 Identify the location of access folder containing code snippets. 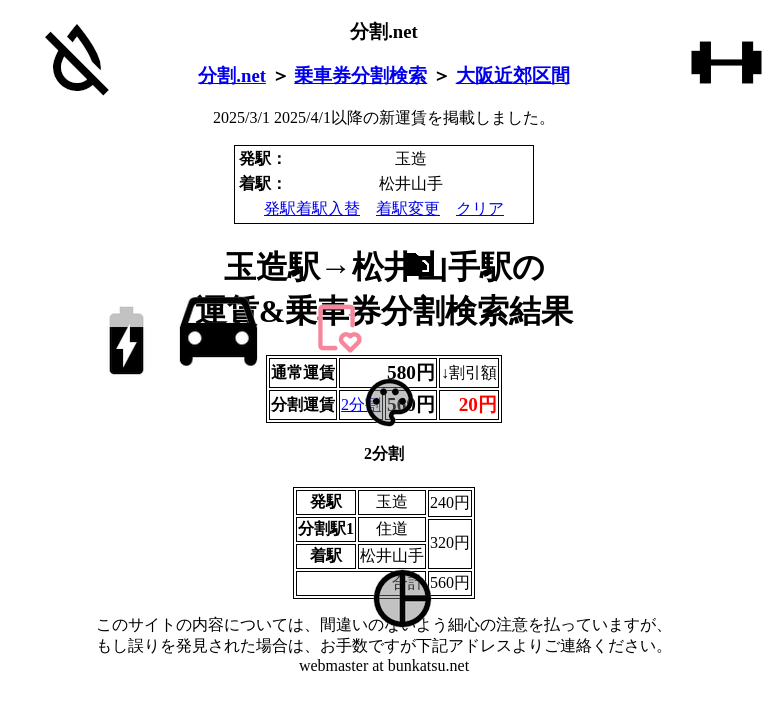
(418, 264).